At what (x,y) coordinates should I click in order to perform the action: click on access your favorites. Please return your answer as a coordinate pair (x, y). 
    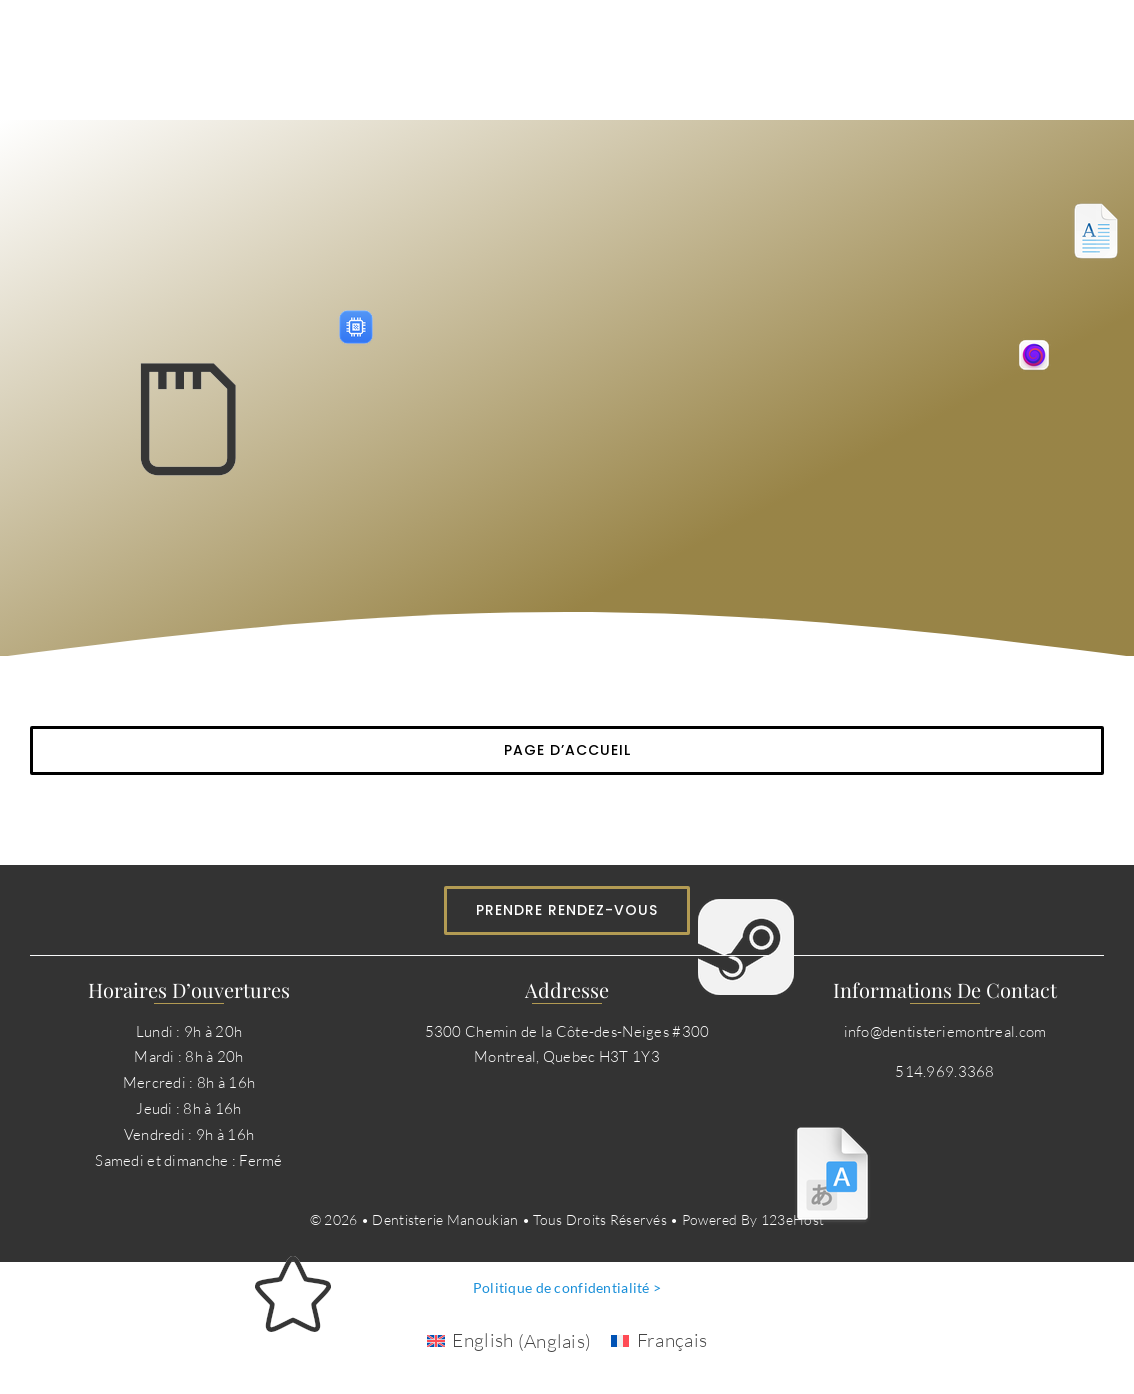
    Looking at the image, I should click on (293, 1294).